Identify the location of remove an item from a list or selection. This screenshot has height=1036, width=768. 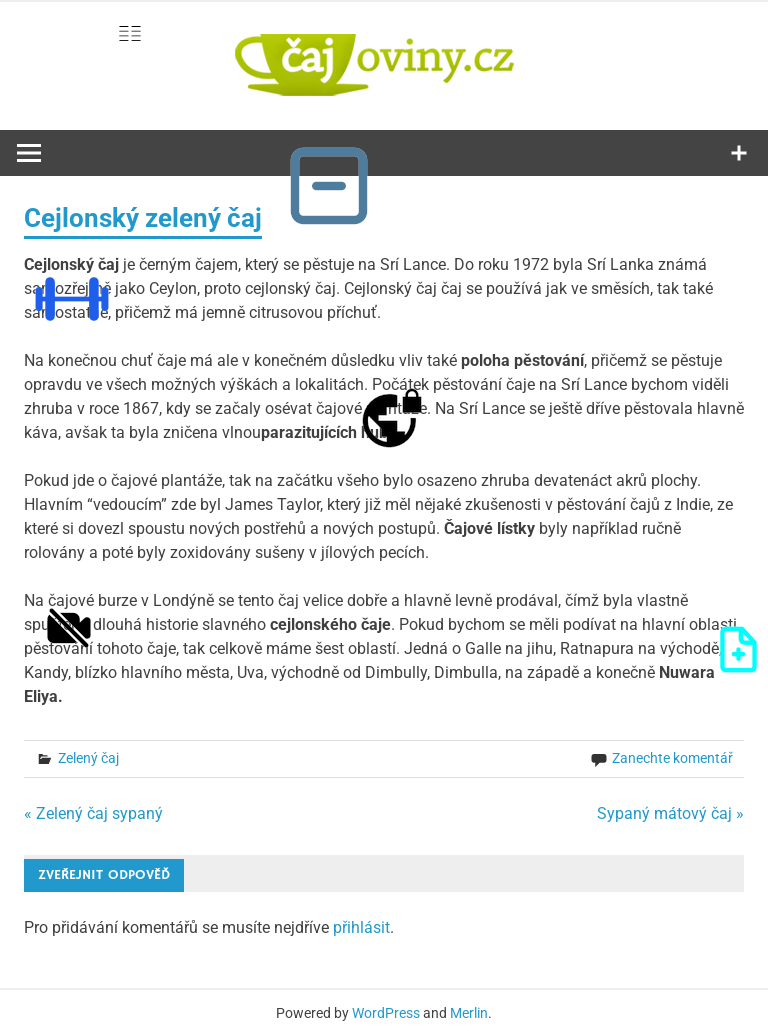
(329, 186).